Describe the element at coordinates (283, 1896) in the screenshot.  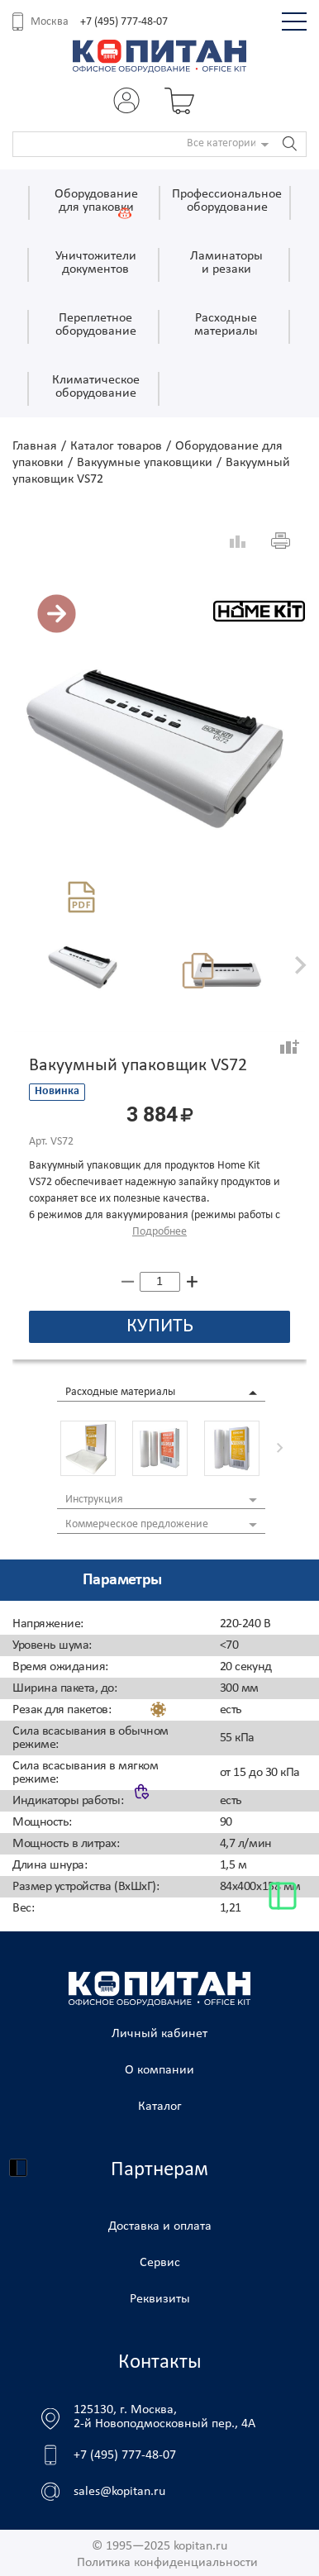
I see `toggle the sidebar panel` at that location.